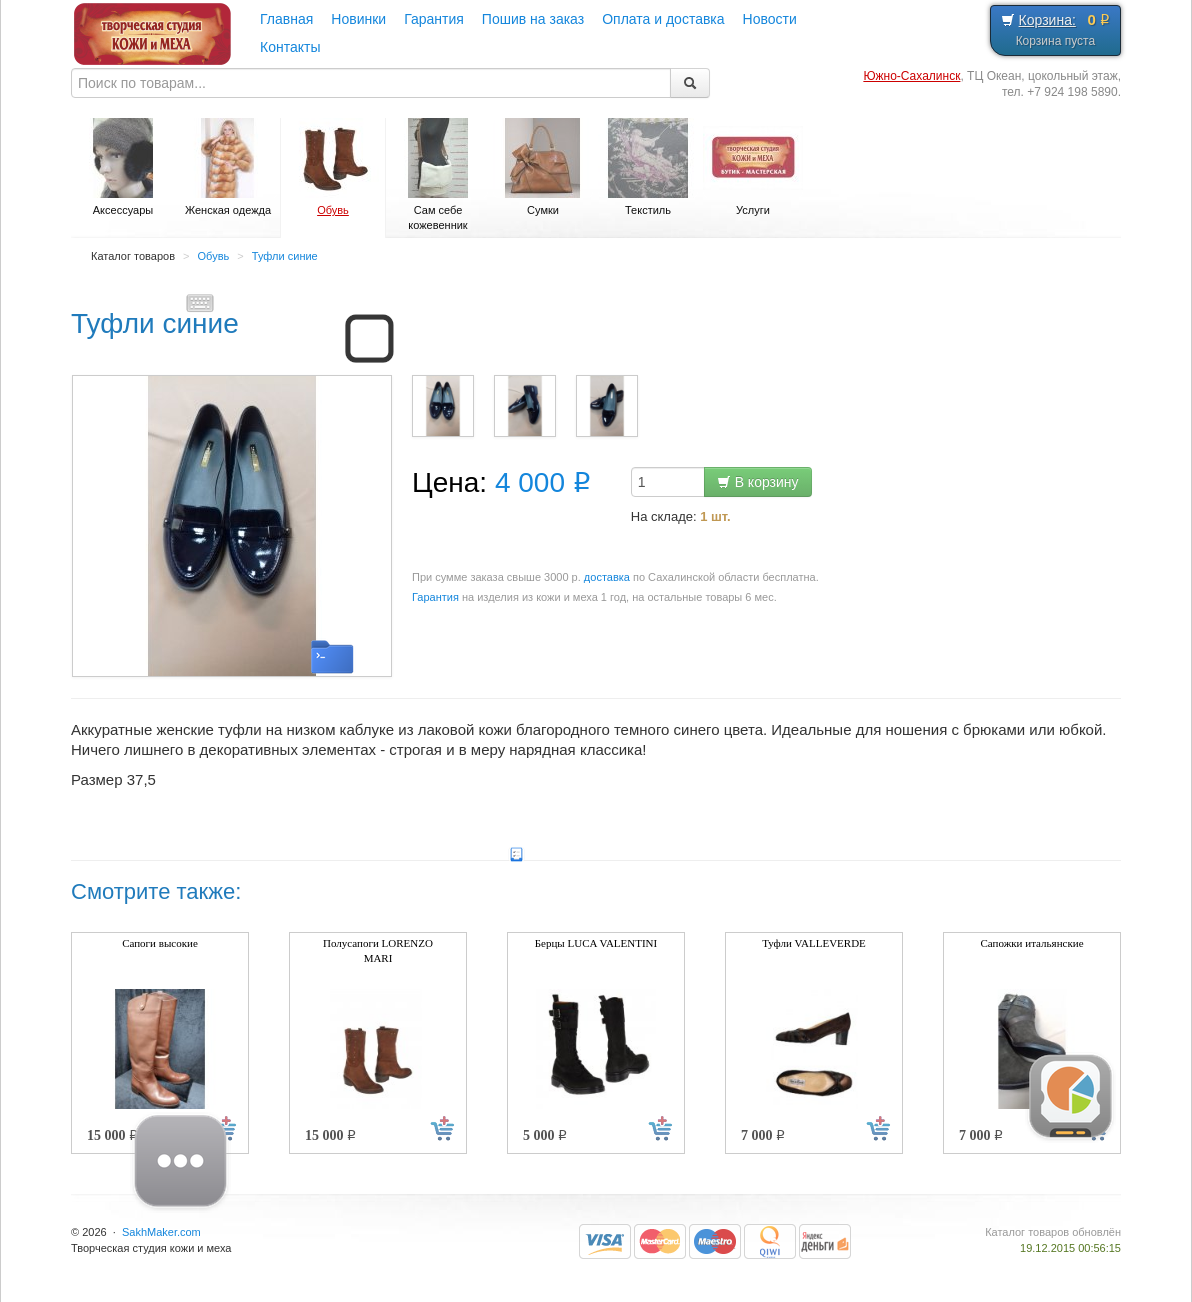 The image size is (1192, 1302). Describe the element at coordinates (332, 658) in the screenshot. I see `open folder containing powershell scripts` at that location.